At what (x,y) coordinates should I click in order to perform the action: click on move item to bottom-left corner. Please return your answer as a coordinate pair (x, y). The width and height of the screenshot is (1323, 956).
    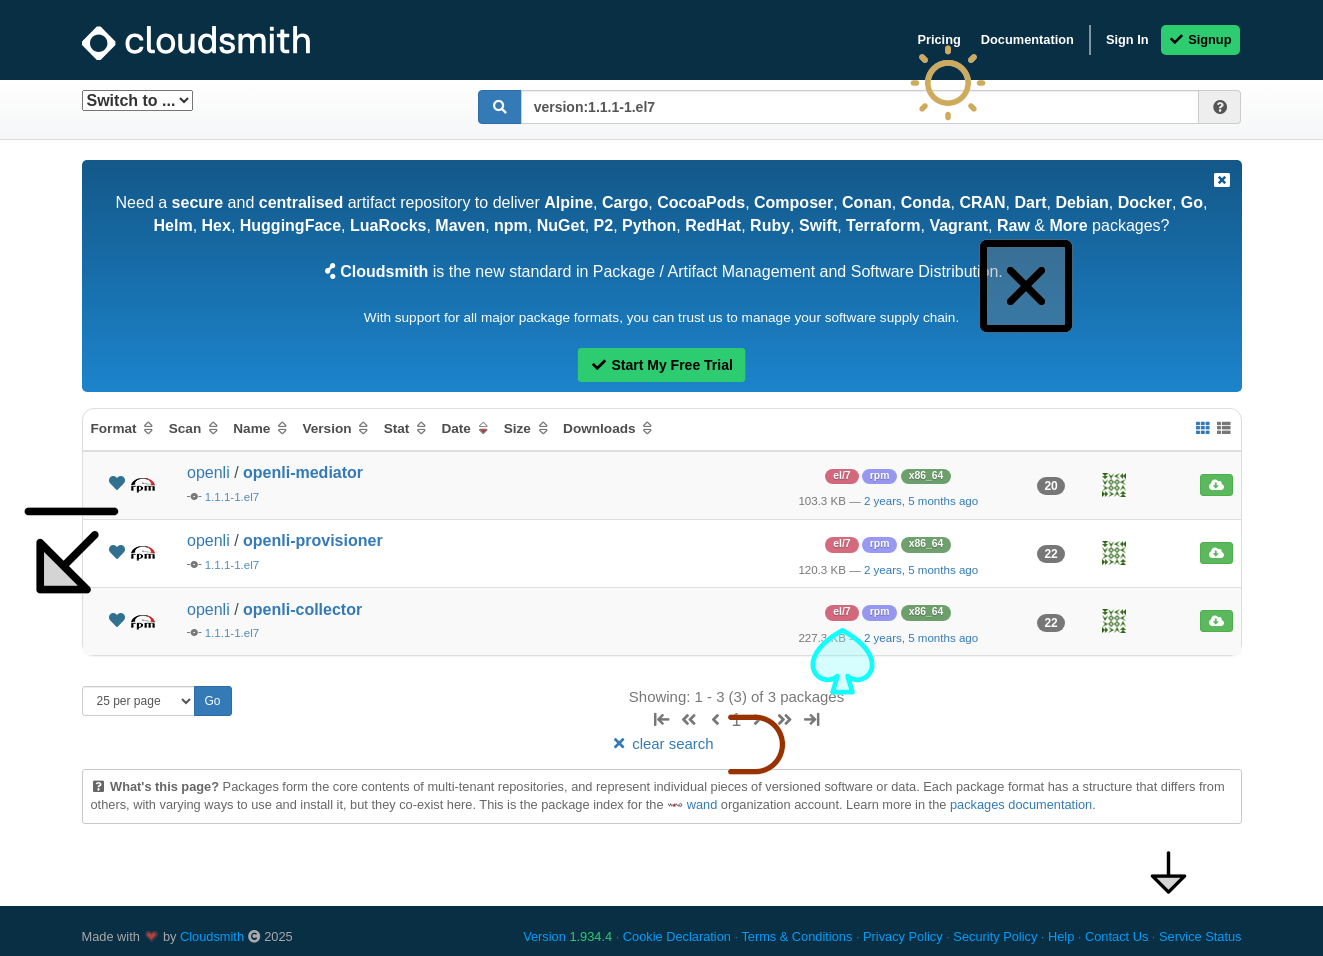
    Looking at the image, I should click on (67, 550).